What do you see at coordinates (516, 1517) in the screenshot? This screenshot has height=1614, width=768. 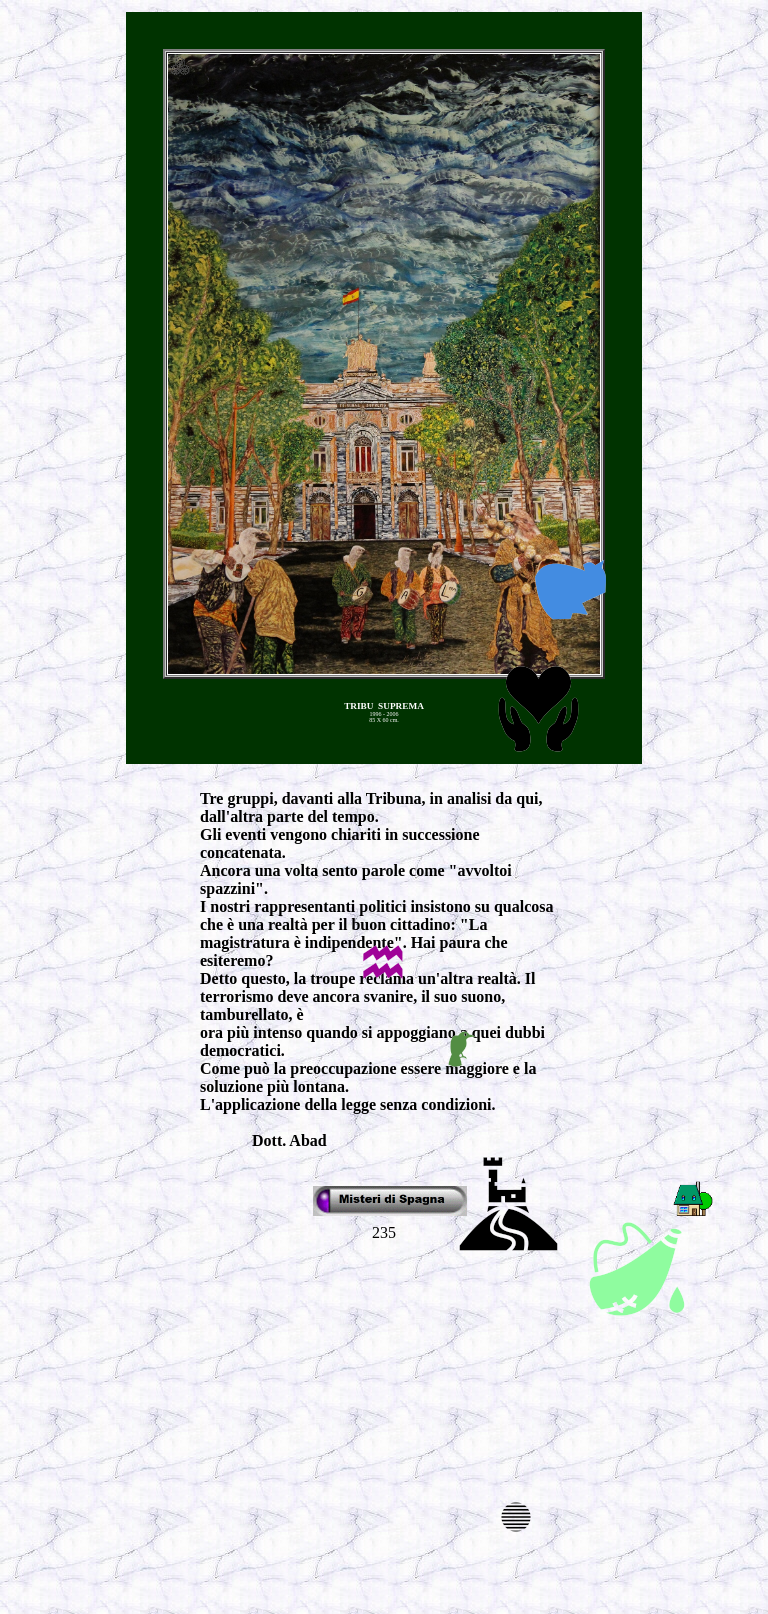 I see `represents a holographic or 3D display element` at bounding box center [516, 1517].